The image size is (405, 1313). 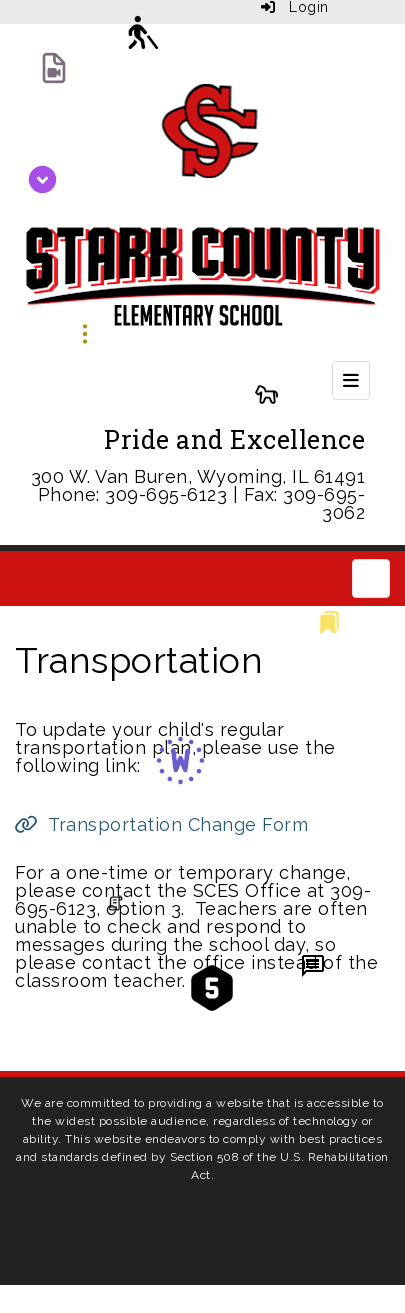 What do you see at coordinates (85, 334) in the screenshot?
I see `open more options menu` at bounding box center [85, 334].